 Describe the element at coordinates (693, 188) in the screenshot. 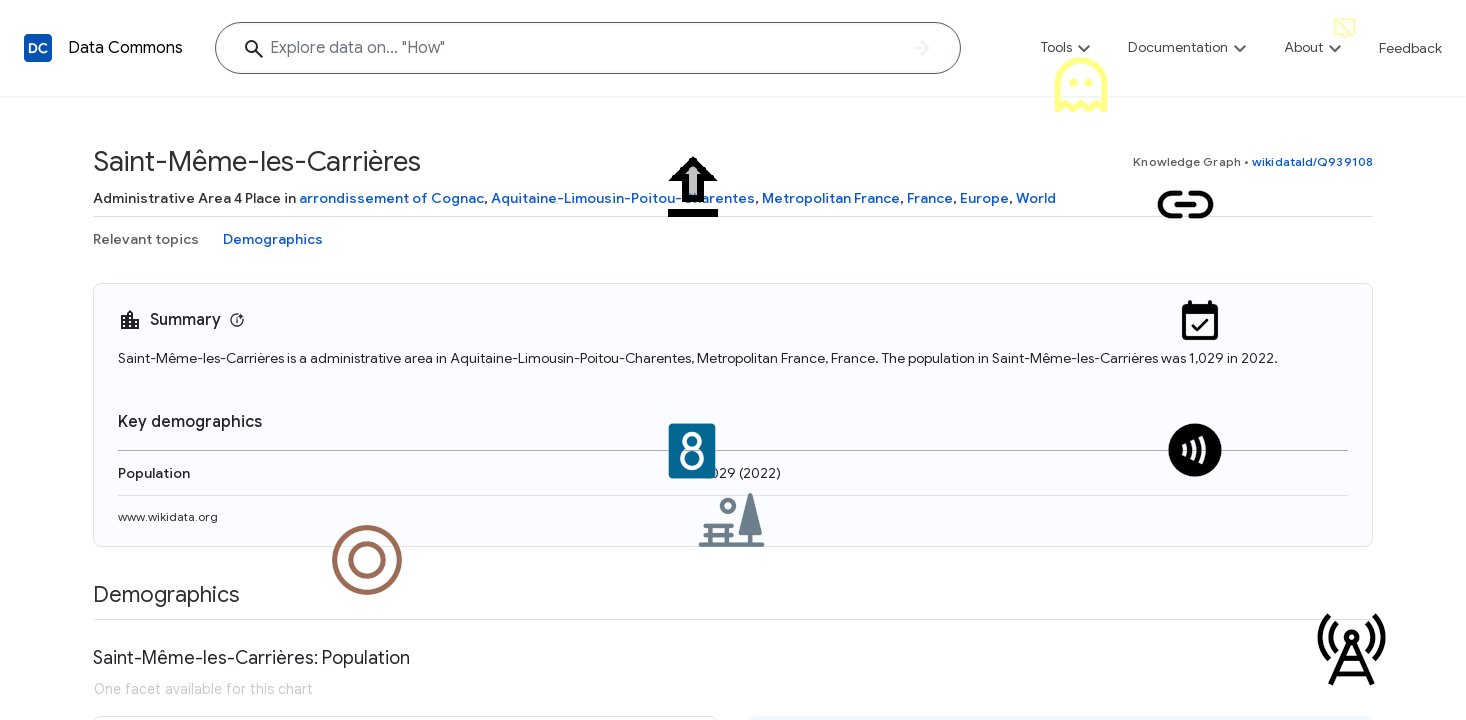

I see `upload a file from your device` at that location.